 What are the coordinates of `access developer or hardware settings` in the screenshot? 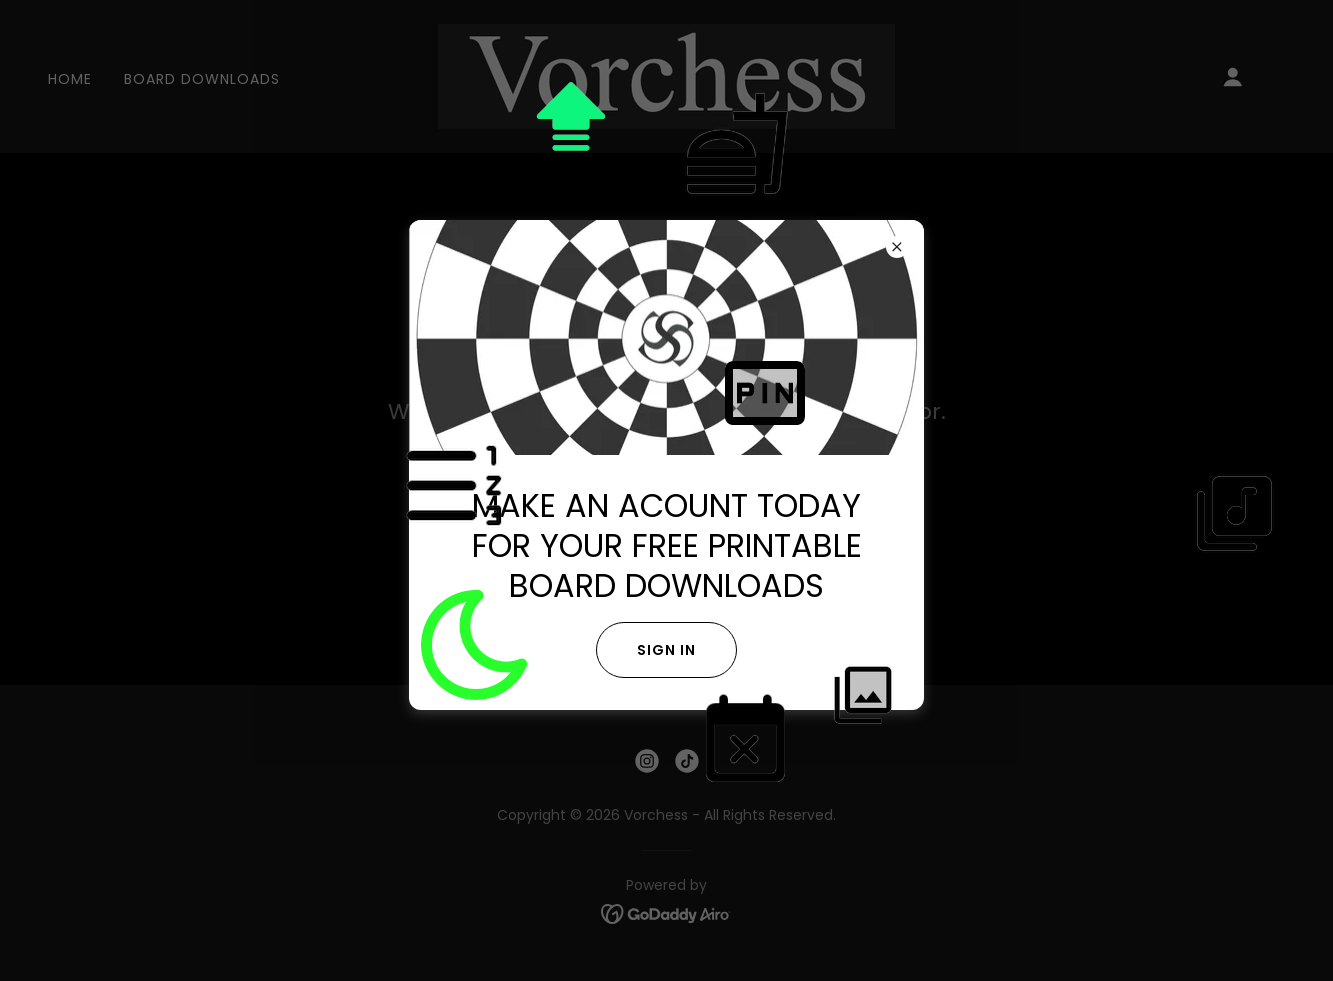 It's located at (839, 197).